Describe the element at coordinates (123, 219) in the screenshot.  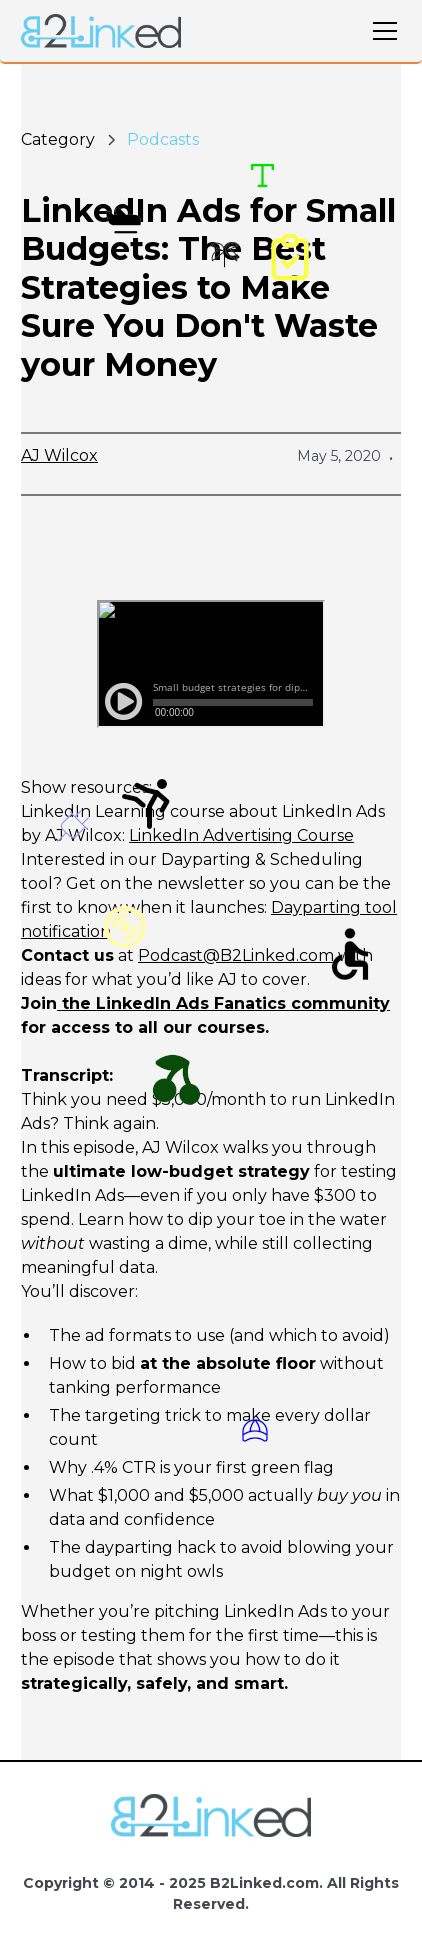
I see `indicates flight mode is active` at that location.